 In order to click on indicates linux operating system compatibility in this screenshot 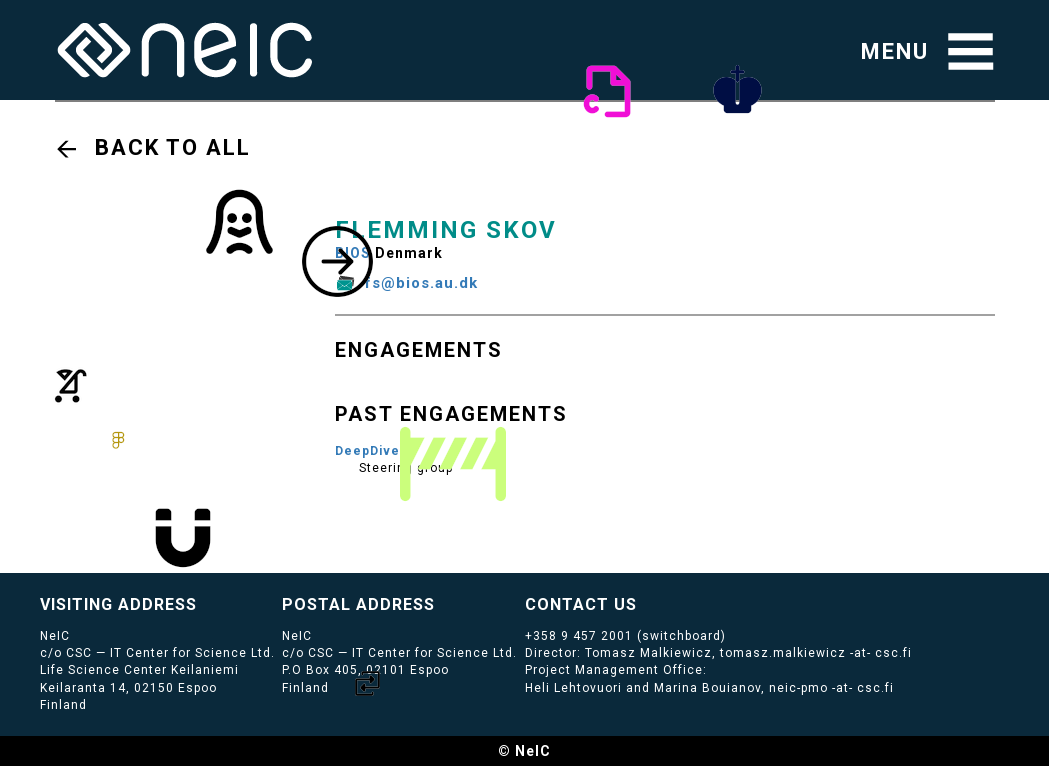, I will do `click(239, 225)`.